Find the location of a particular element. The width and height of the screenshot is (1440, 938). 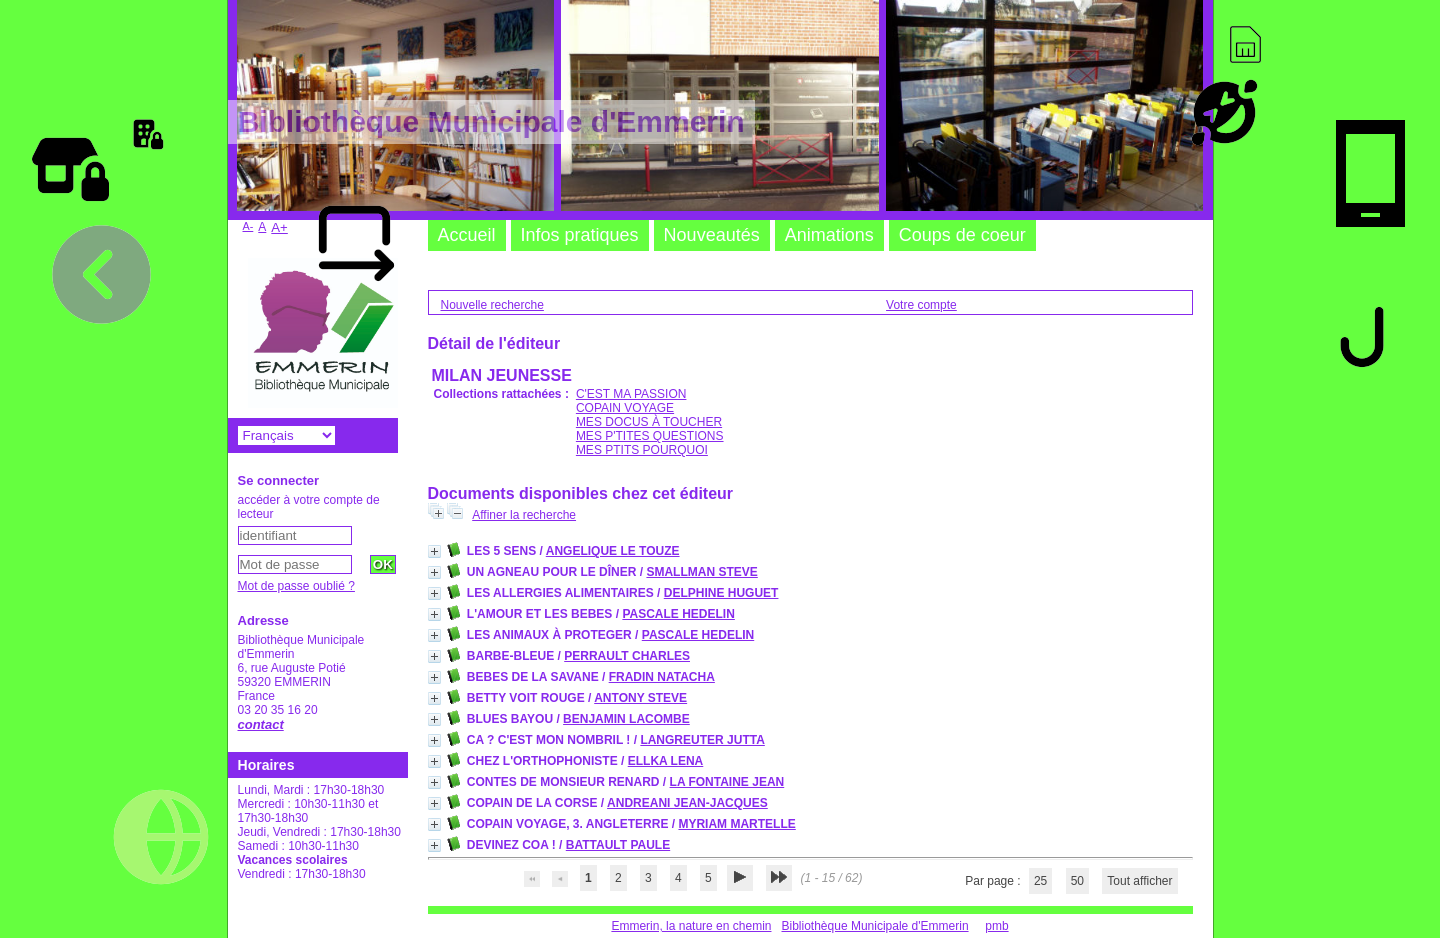

secure building access control is located at coordinates (147, 133).